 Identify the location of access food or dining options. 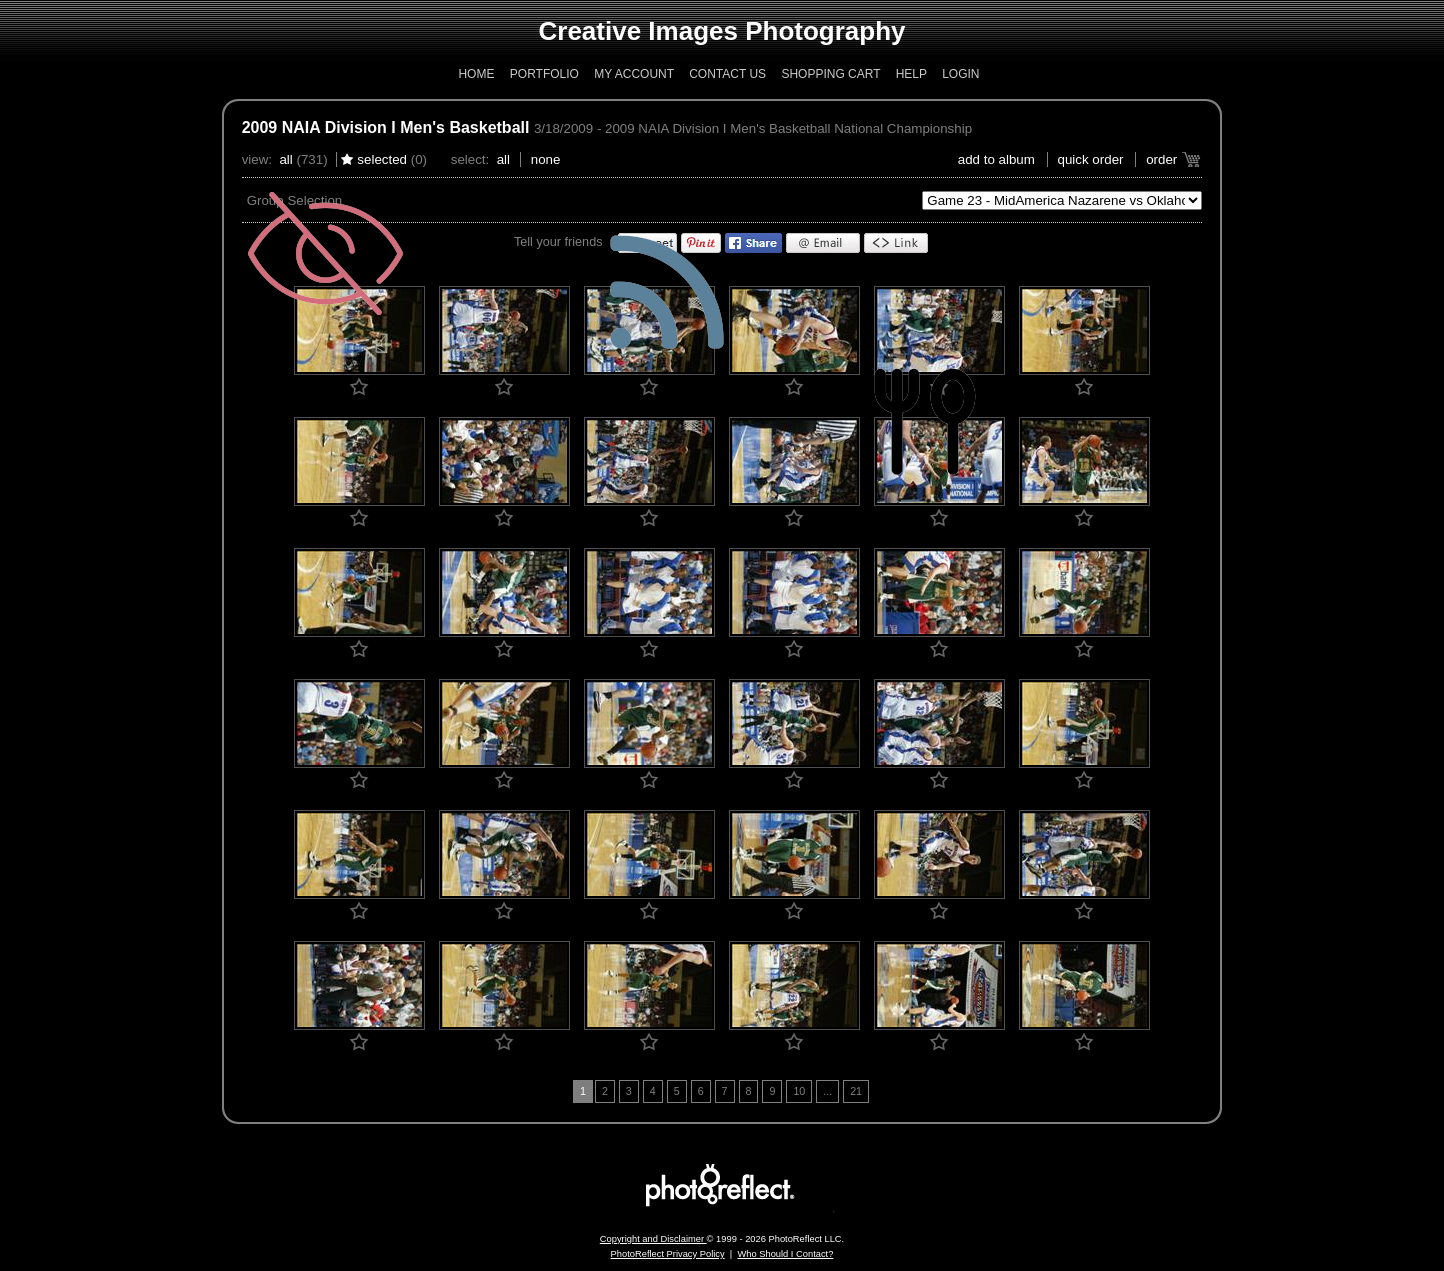
(925, 419).